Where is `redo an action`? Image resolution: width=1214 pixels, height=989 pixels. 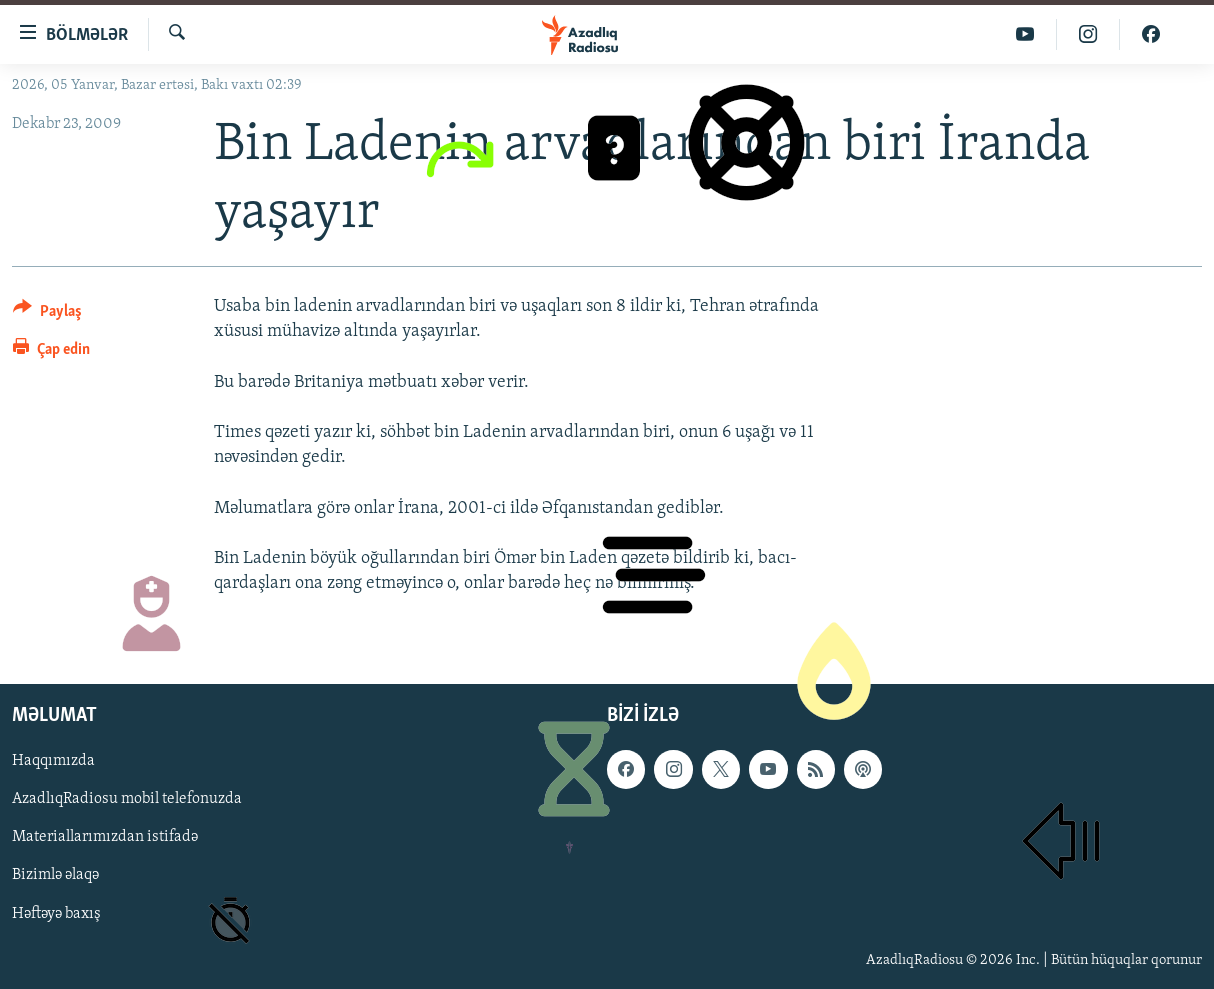 redo an action is located at coordinates (459, 157).